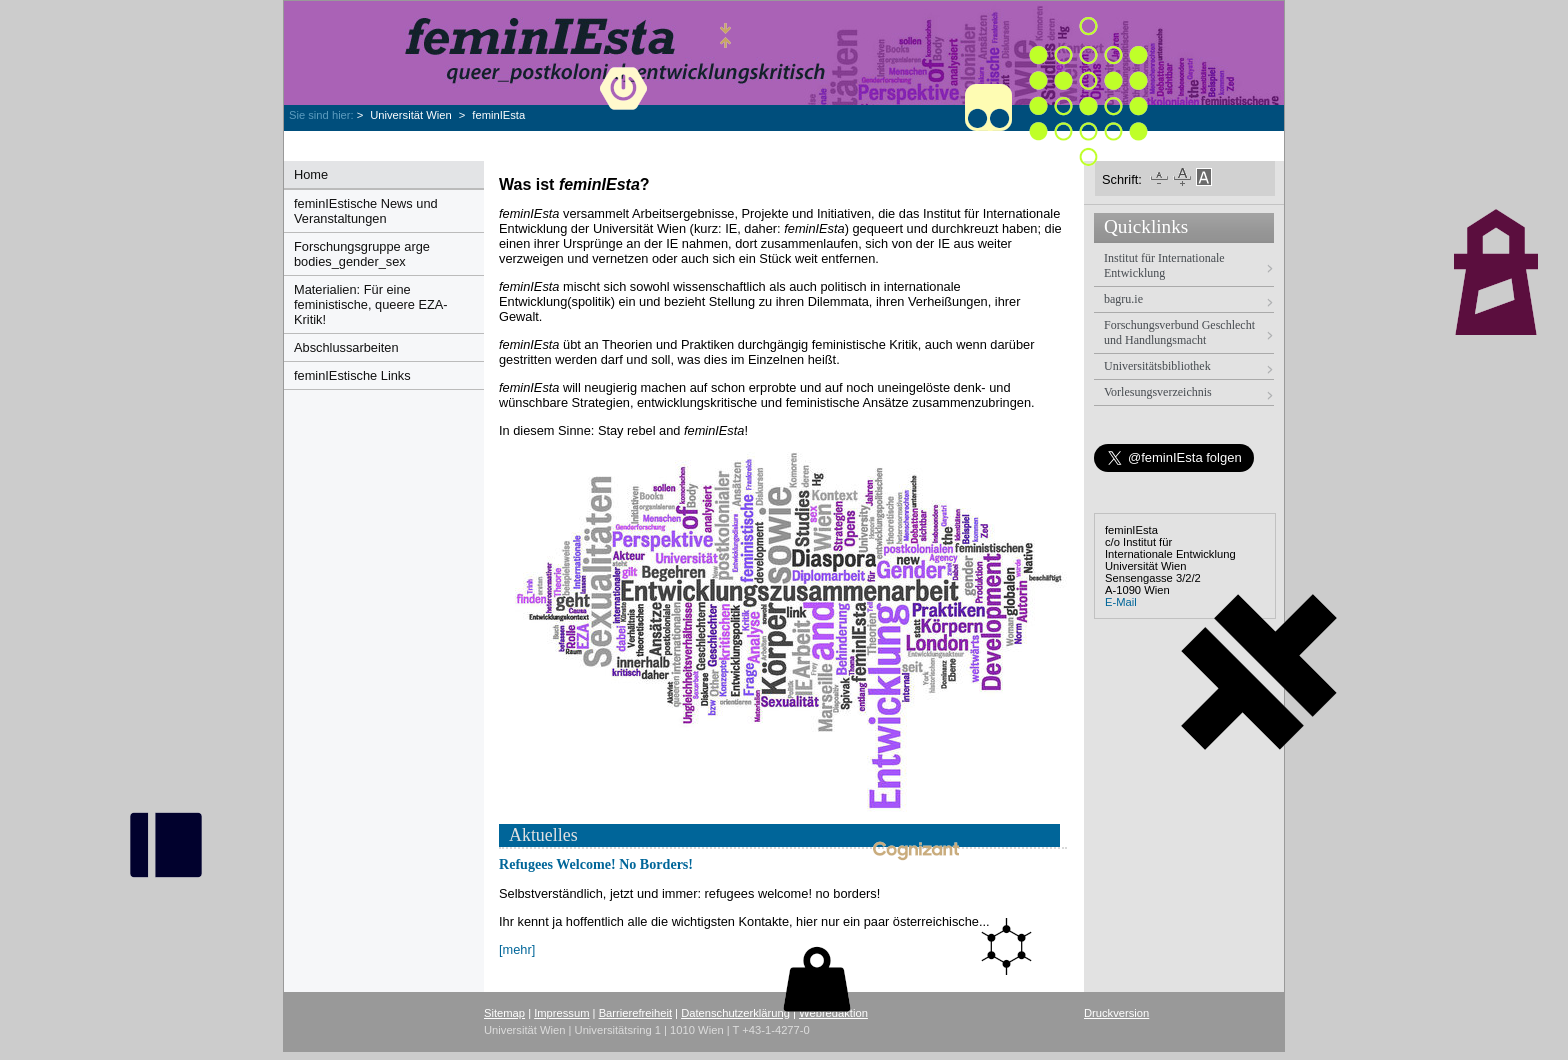 Image resolution: width=1568 pixels, height=1060 pixels. What do you see at coordinates (166, 845) in the screenshot?
I see `switch to left sidebar layout` at bounding box center [166, 845].